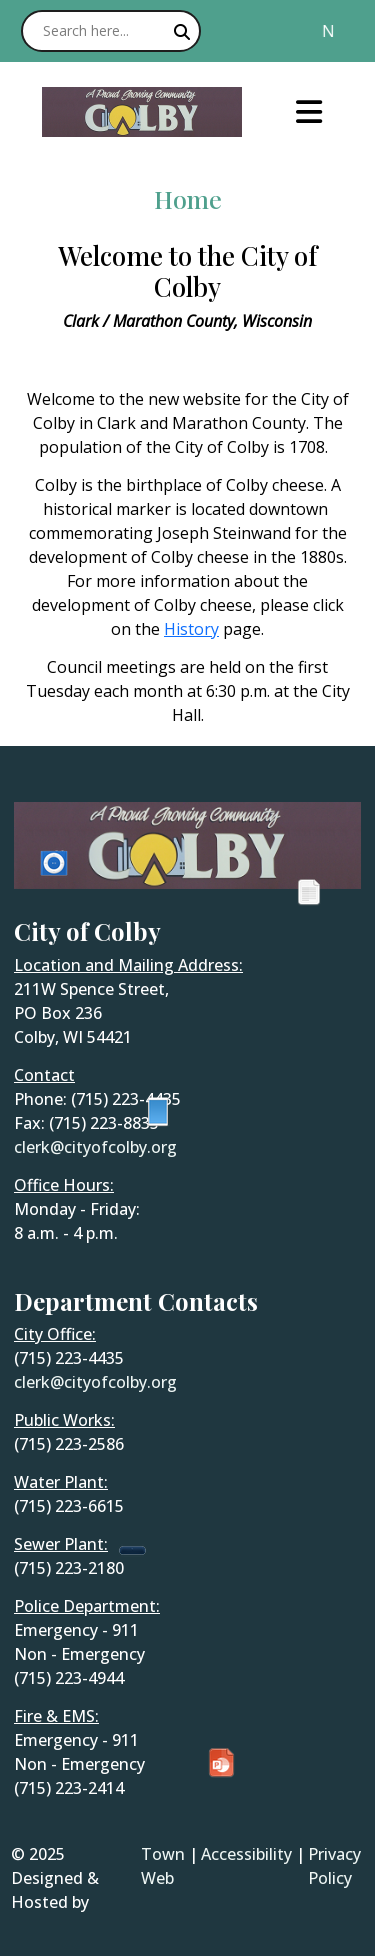  Describe the element at coordinates (132, 1550) in the screenshot. I see `connect to bluetooth speaker` at that location.